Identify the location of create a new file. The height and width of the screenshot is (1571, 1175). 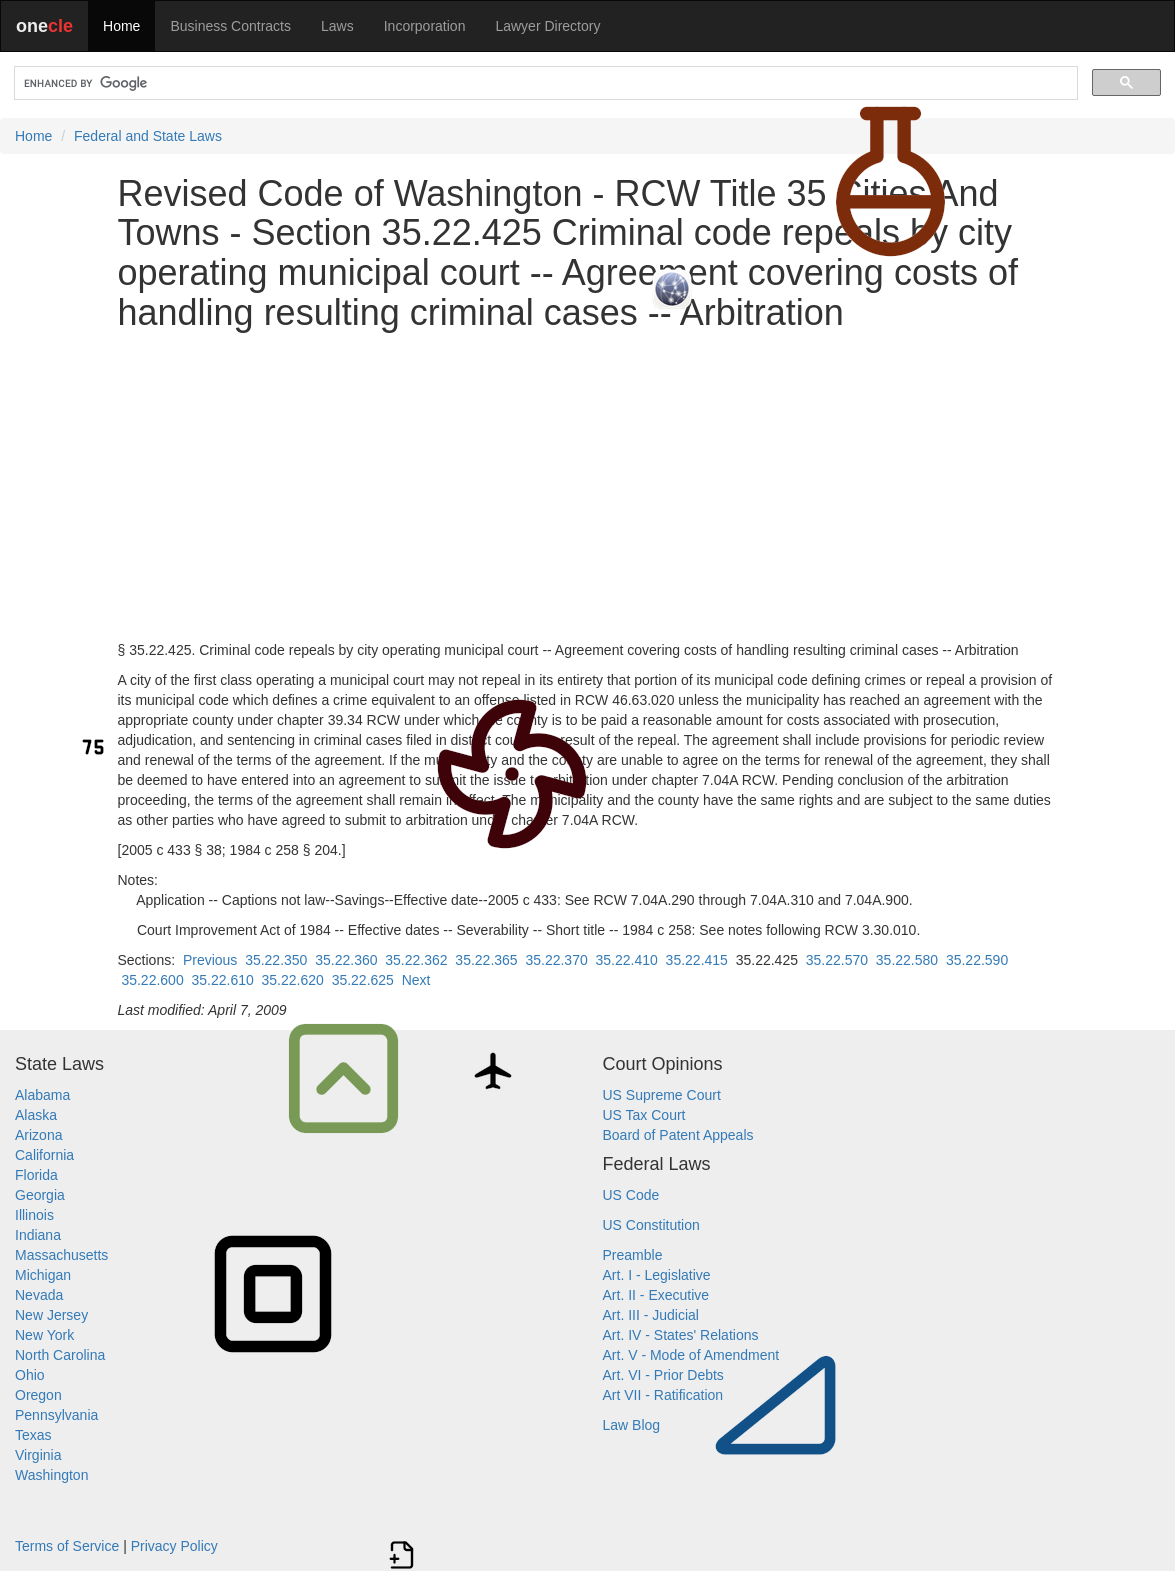
(402, 1555).